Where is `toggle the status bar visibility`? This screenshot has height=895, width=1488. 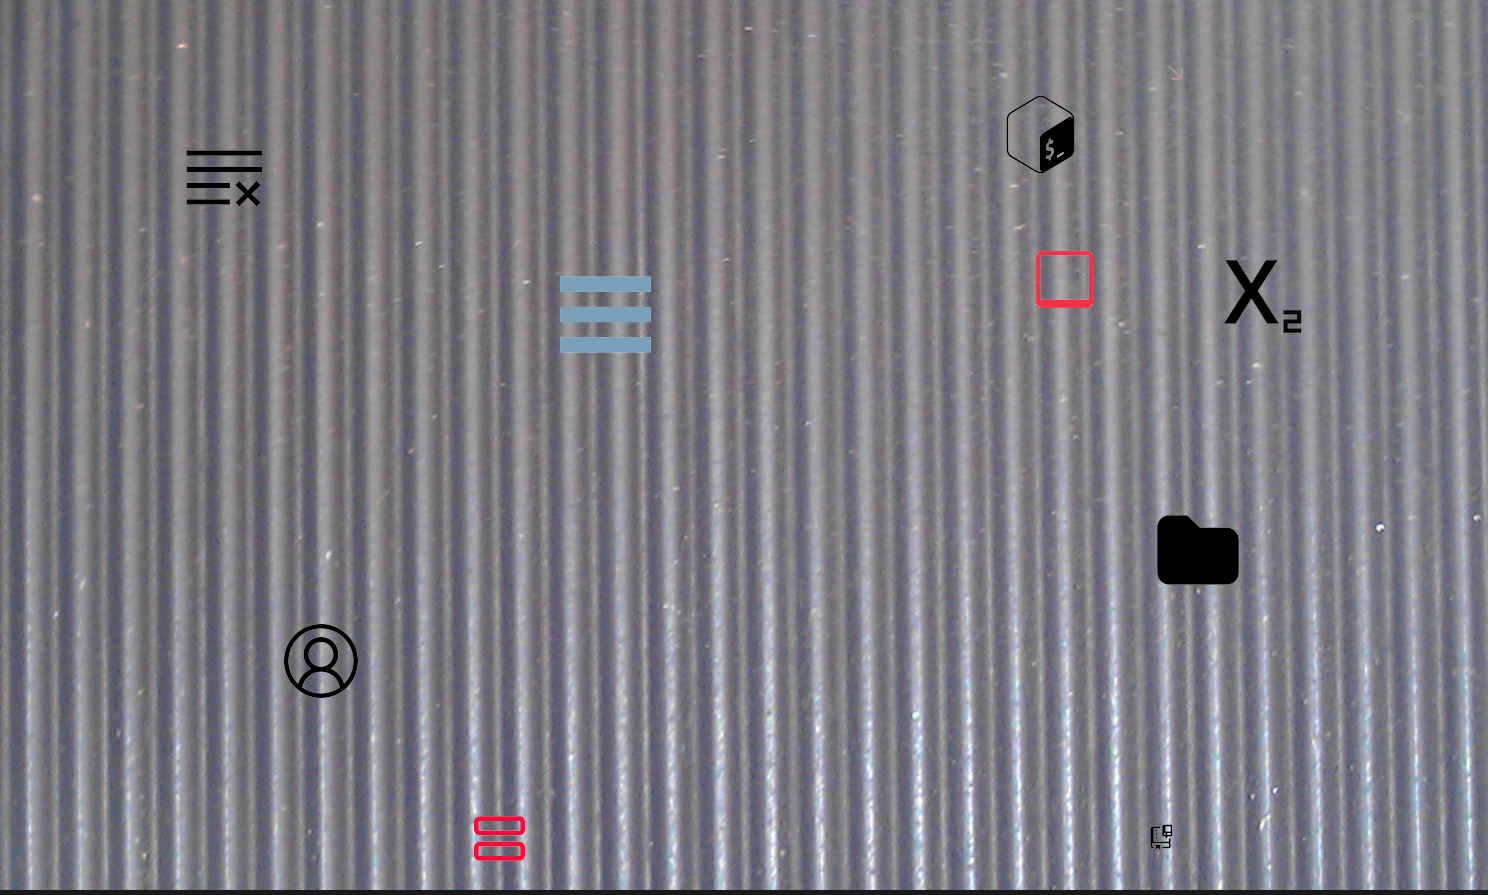 toggle the status bar visibility is located at coordinates (1064, 279).